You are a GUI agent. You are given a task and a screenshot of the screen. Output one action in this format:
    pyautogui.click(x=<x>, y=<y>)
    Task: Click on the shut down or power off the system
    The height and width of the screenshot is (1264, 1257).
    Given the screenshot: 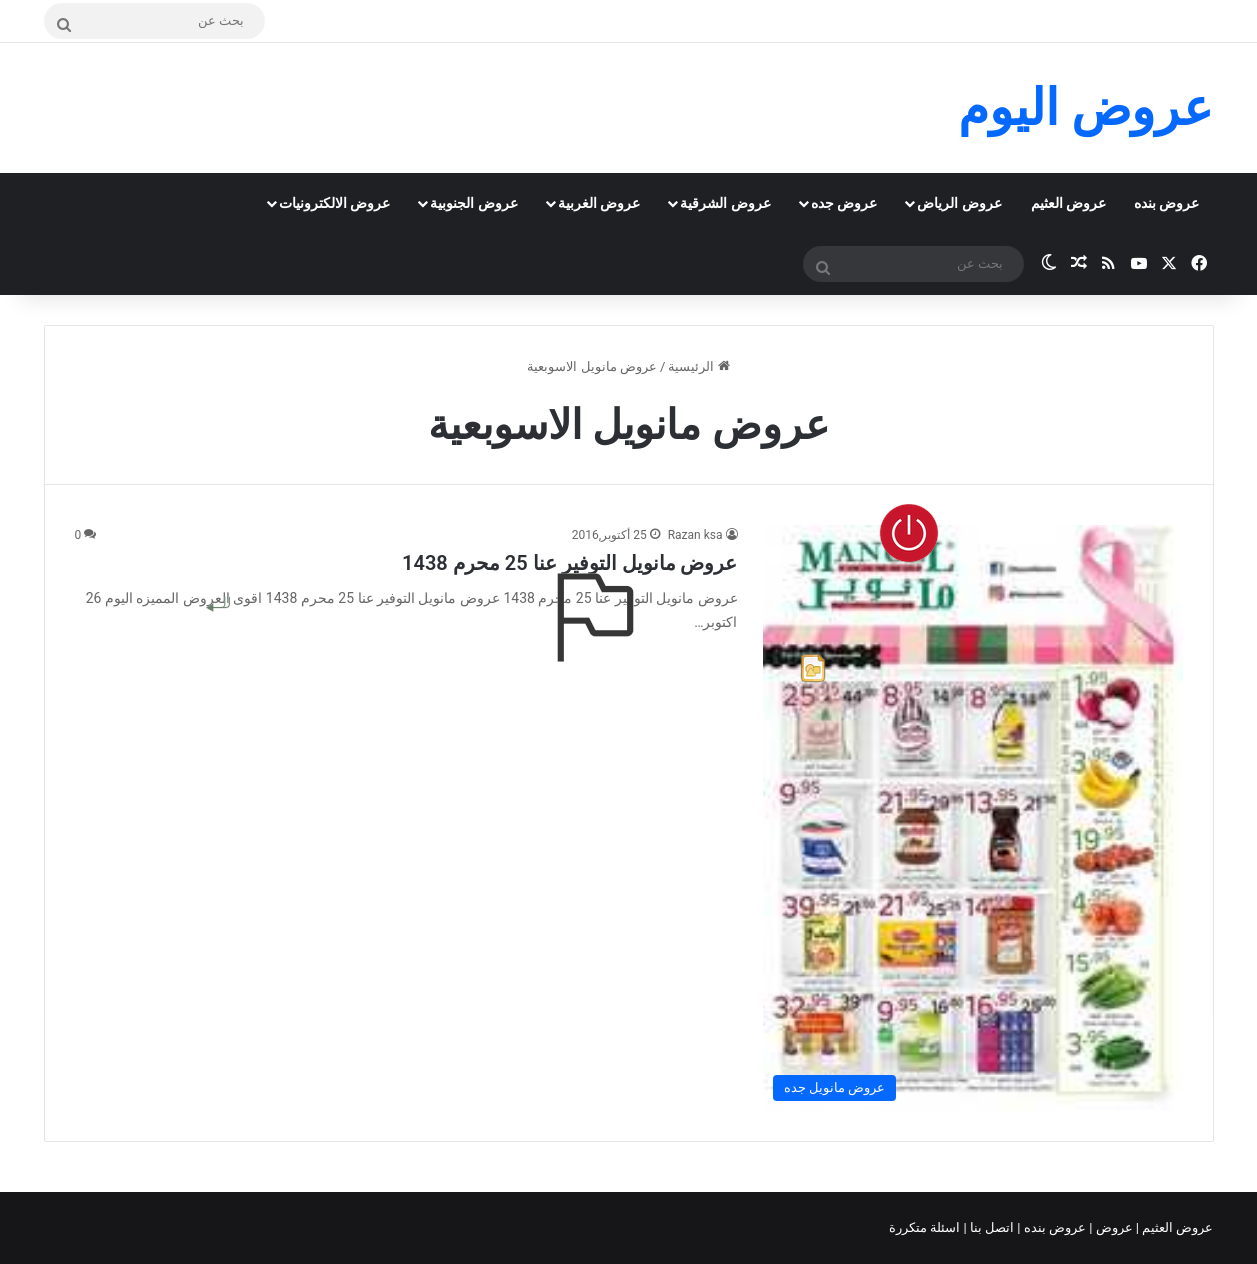 What is the action you would take?
    pyautogui.click(x=909, y=533)
    